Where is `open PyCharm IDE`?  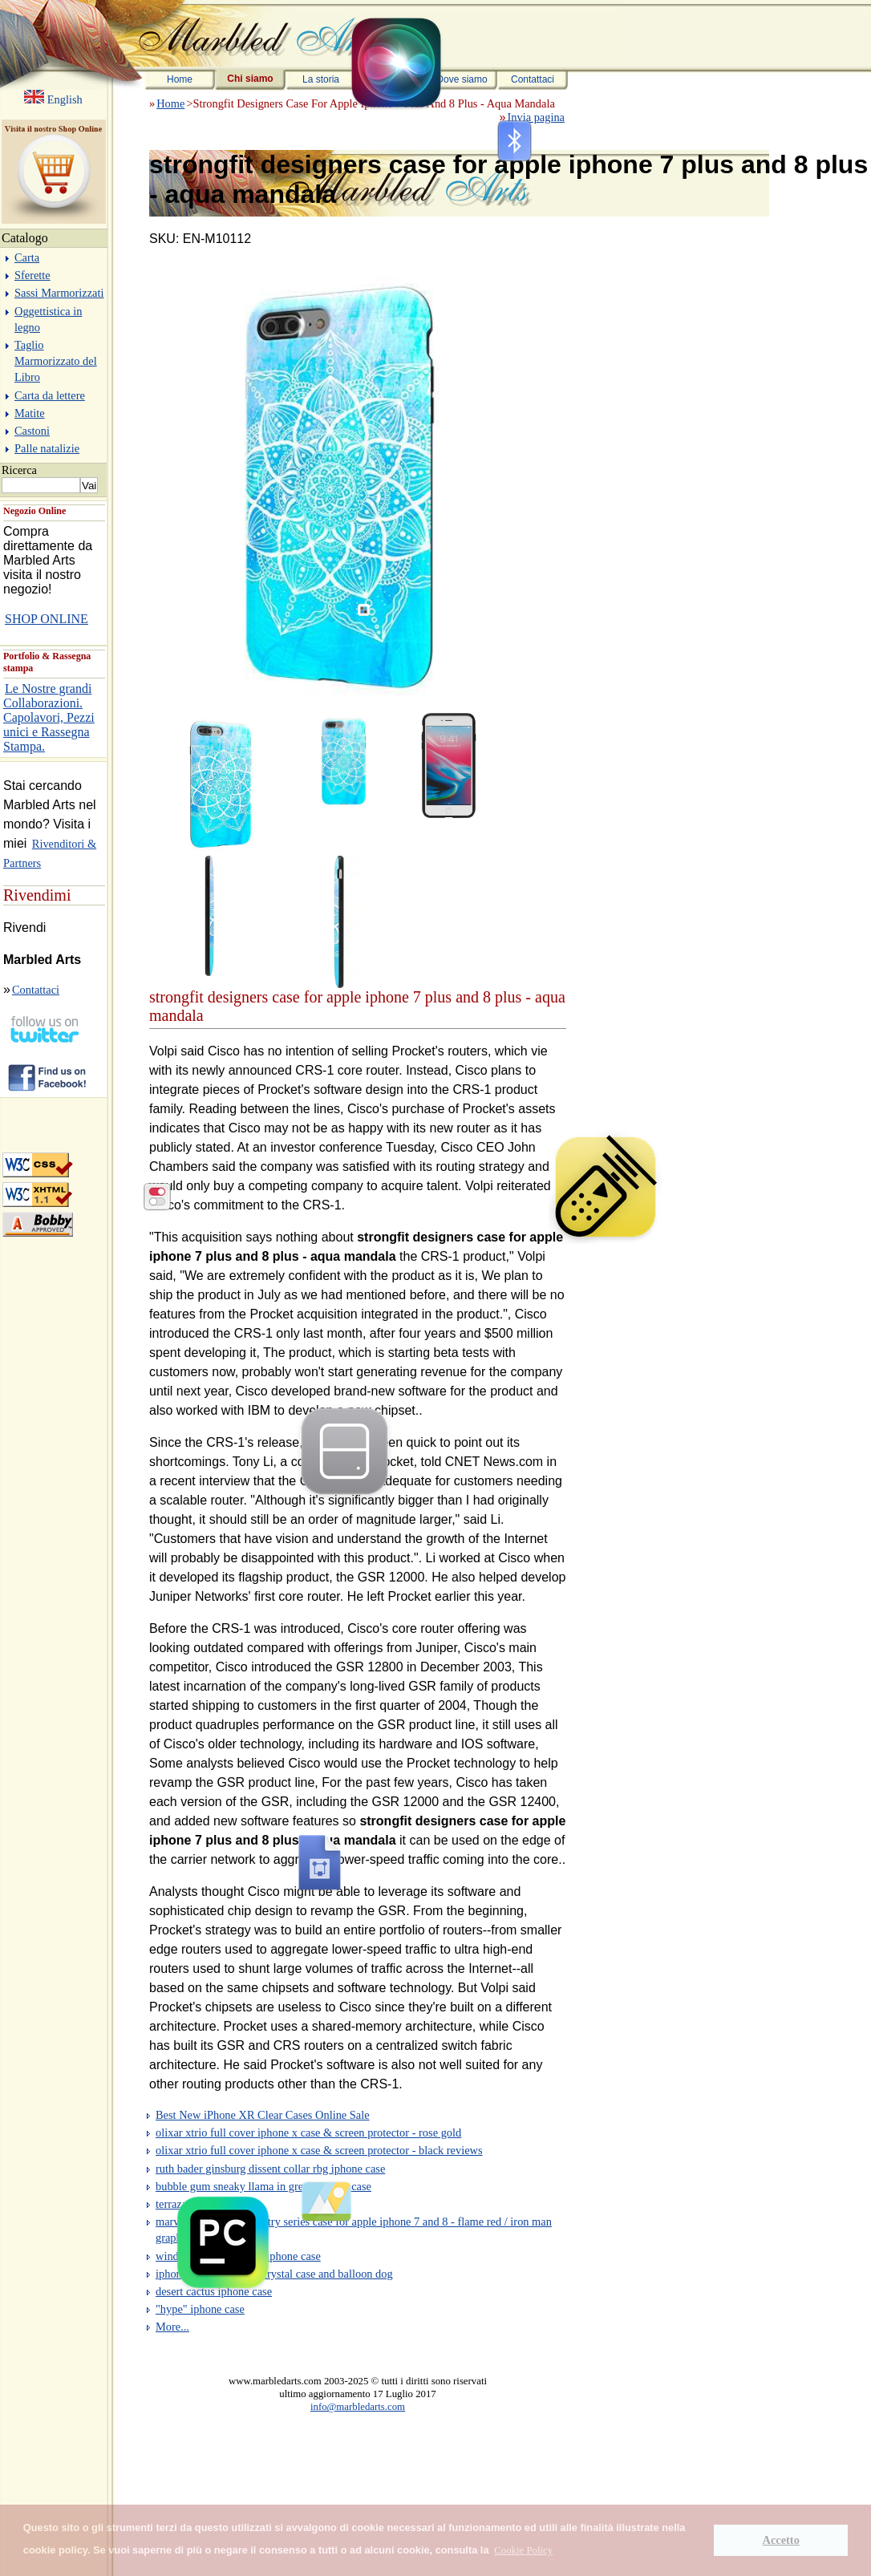 open PyCharm IDE is located at coordinates (223, 2242).